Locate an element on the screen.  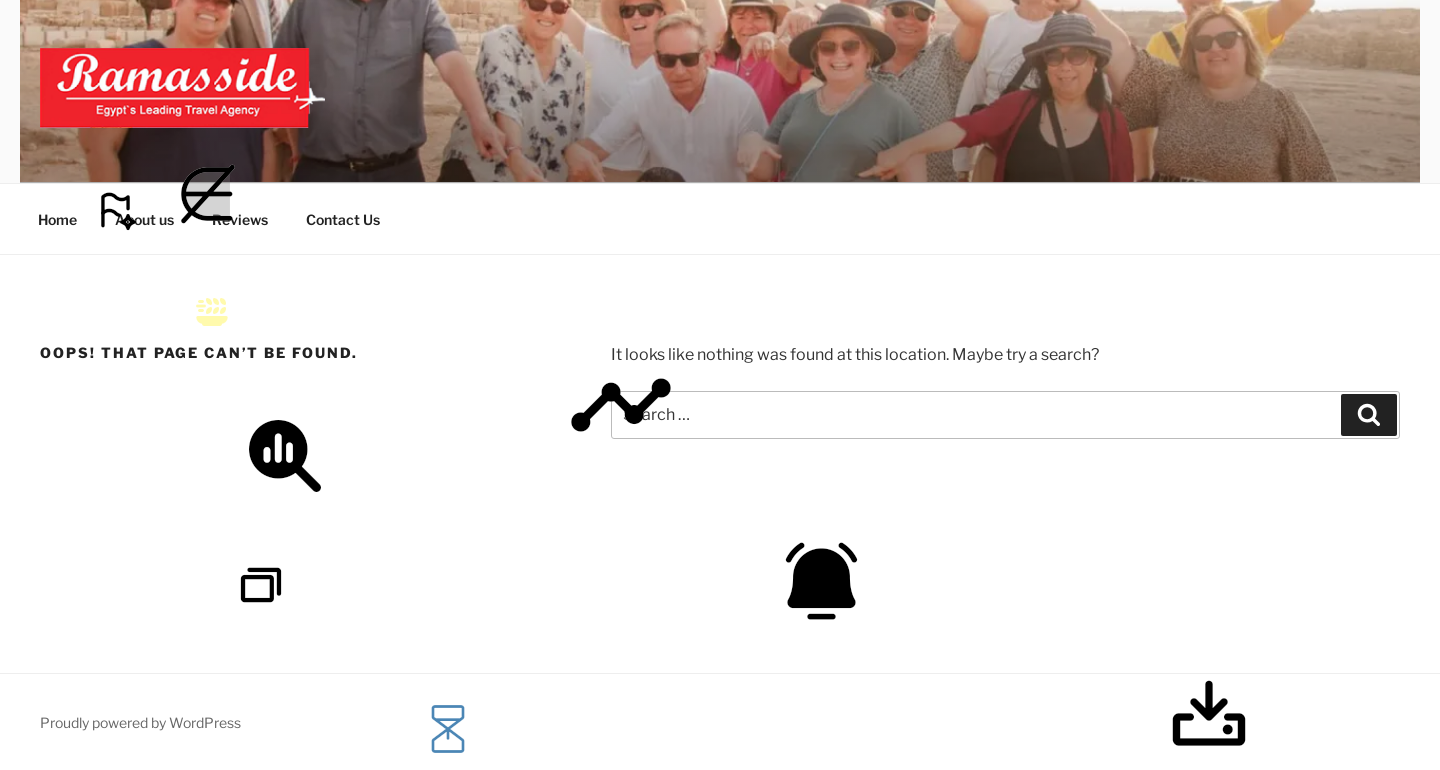
view analytics and statistics is located at coordinates (621, 405).